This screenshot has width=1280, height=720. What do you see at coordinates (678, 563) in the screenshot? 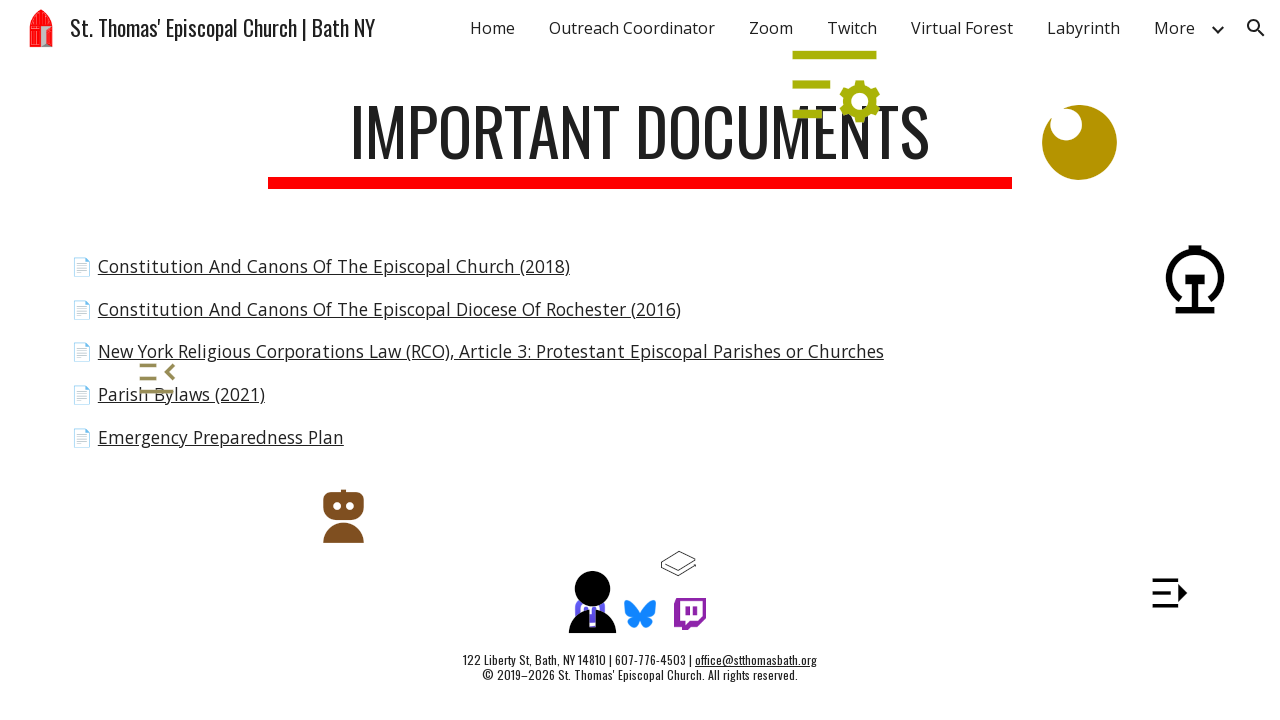
I see `LBRY decentralized content platform logo` at bounding box center [678, 563].